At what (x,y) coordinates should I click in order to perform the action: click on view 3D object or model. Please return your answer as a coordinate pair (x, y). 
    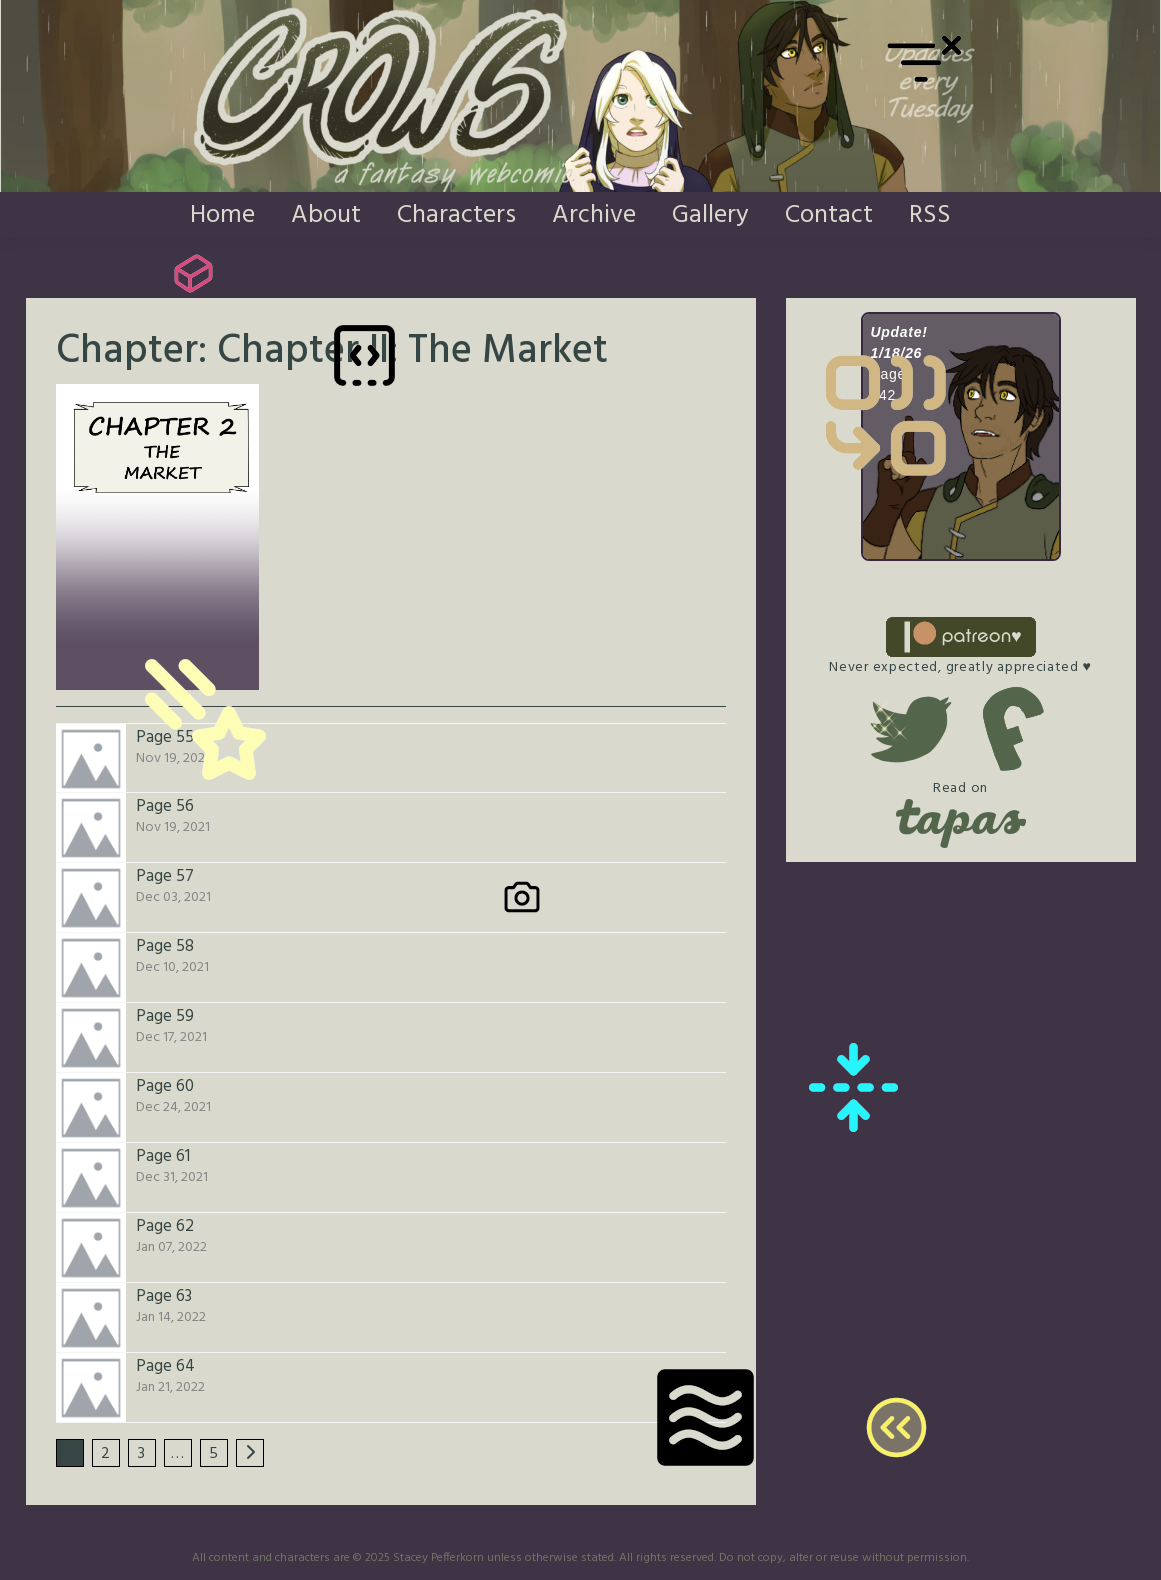
    Looking at the image, I should click on (193, 273).